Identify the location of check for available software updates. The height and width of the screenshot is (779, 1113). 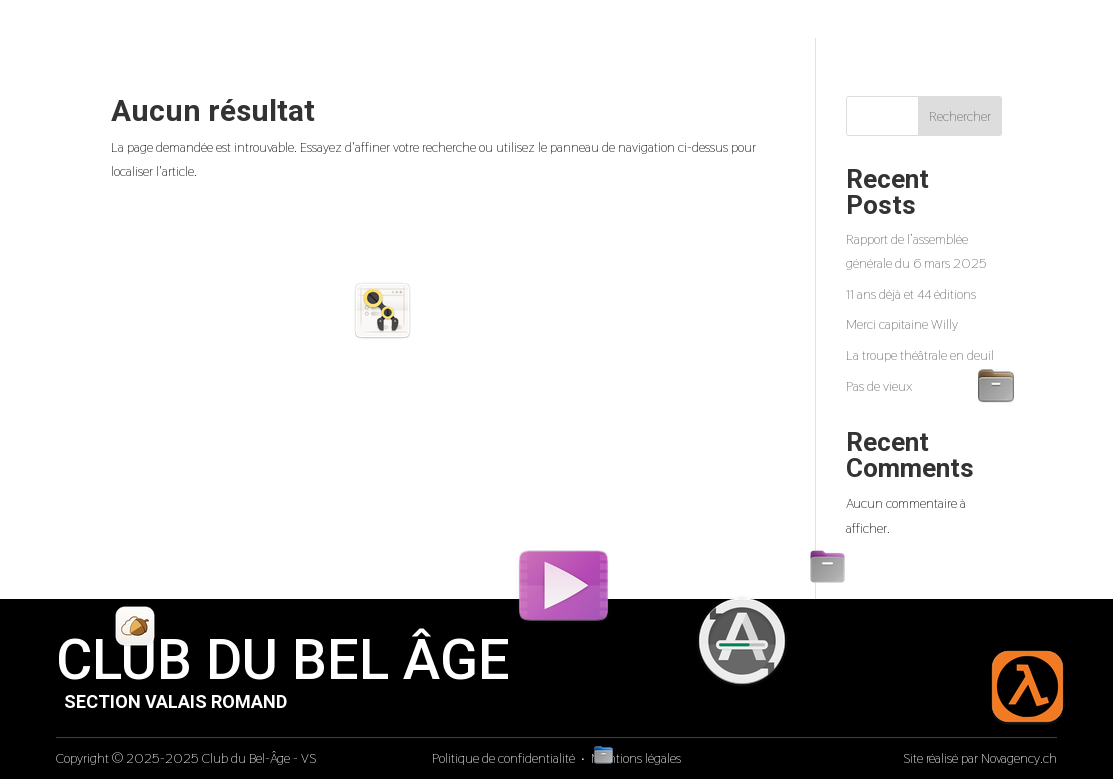
(742, 641).